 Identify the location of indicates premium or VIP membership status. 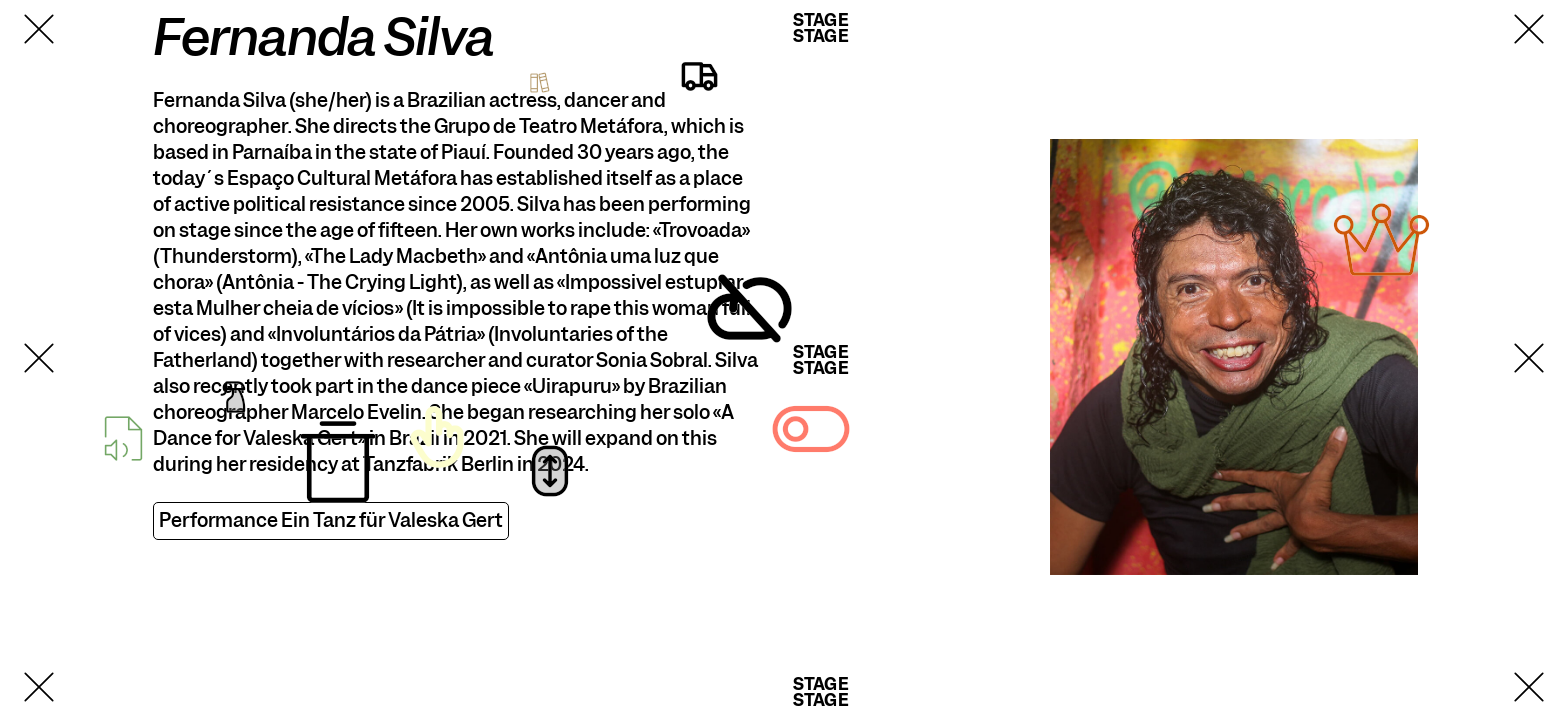
(1381, 244).